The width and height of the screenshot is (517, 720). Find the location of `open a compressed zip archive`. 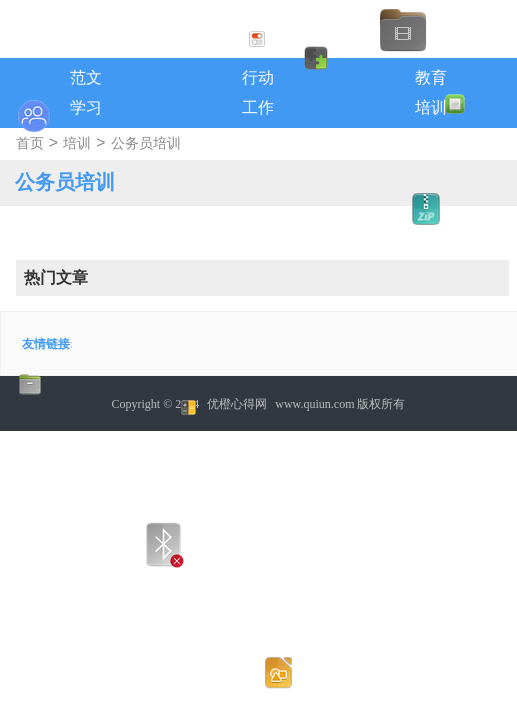

open a compressed zip archive is located at coordinates (426, 209).